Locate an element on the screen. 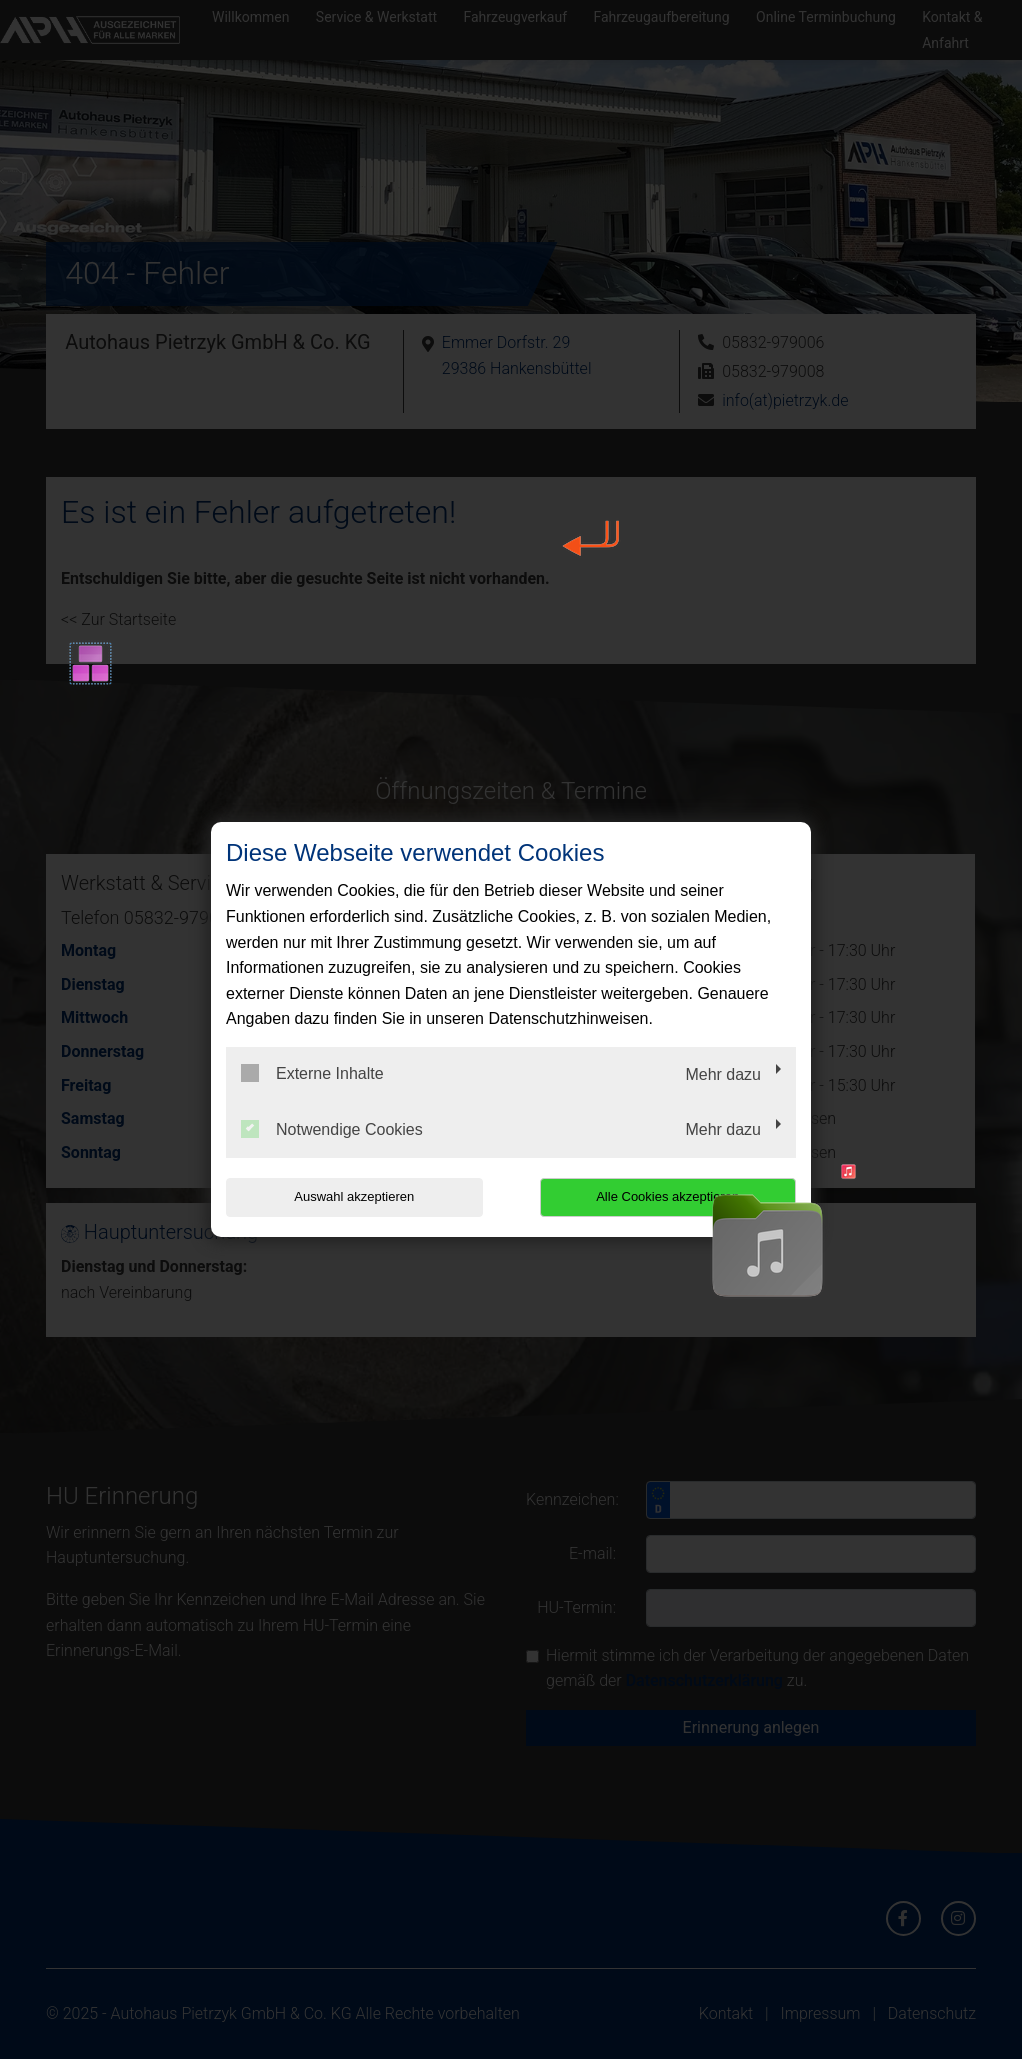 The image size is (1022, 2059). reply to all recipients of an email is located at coordinates (590, 538).